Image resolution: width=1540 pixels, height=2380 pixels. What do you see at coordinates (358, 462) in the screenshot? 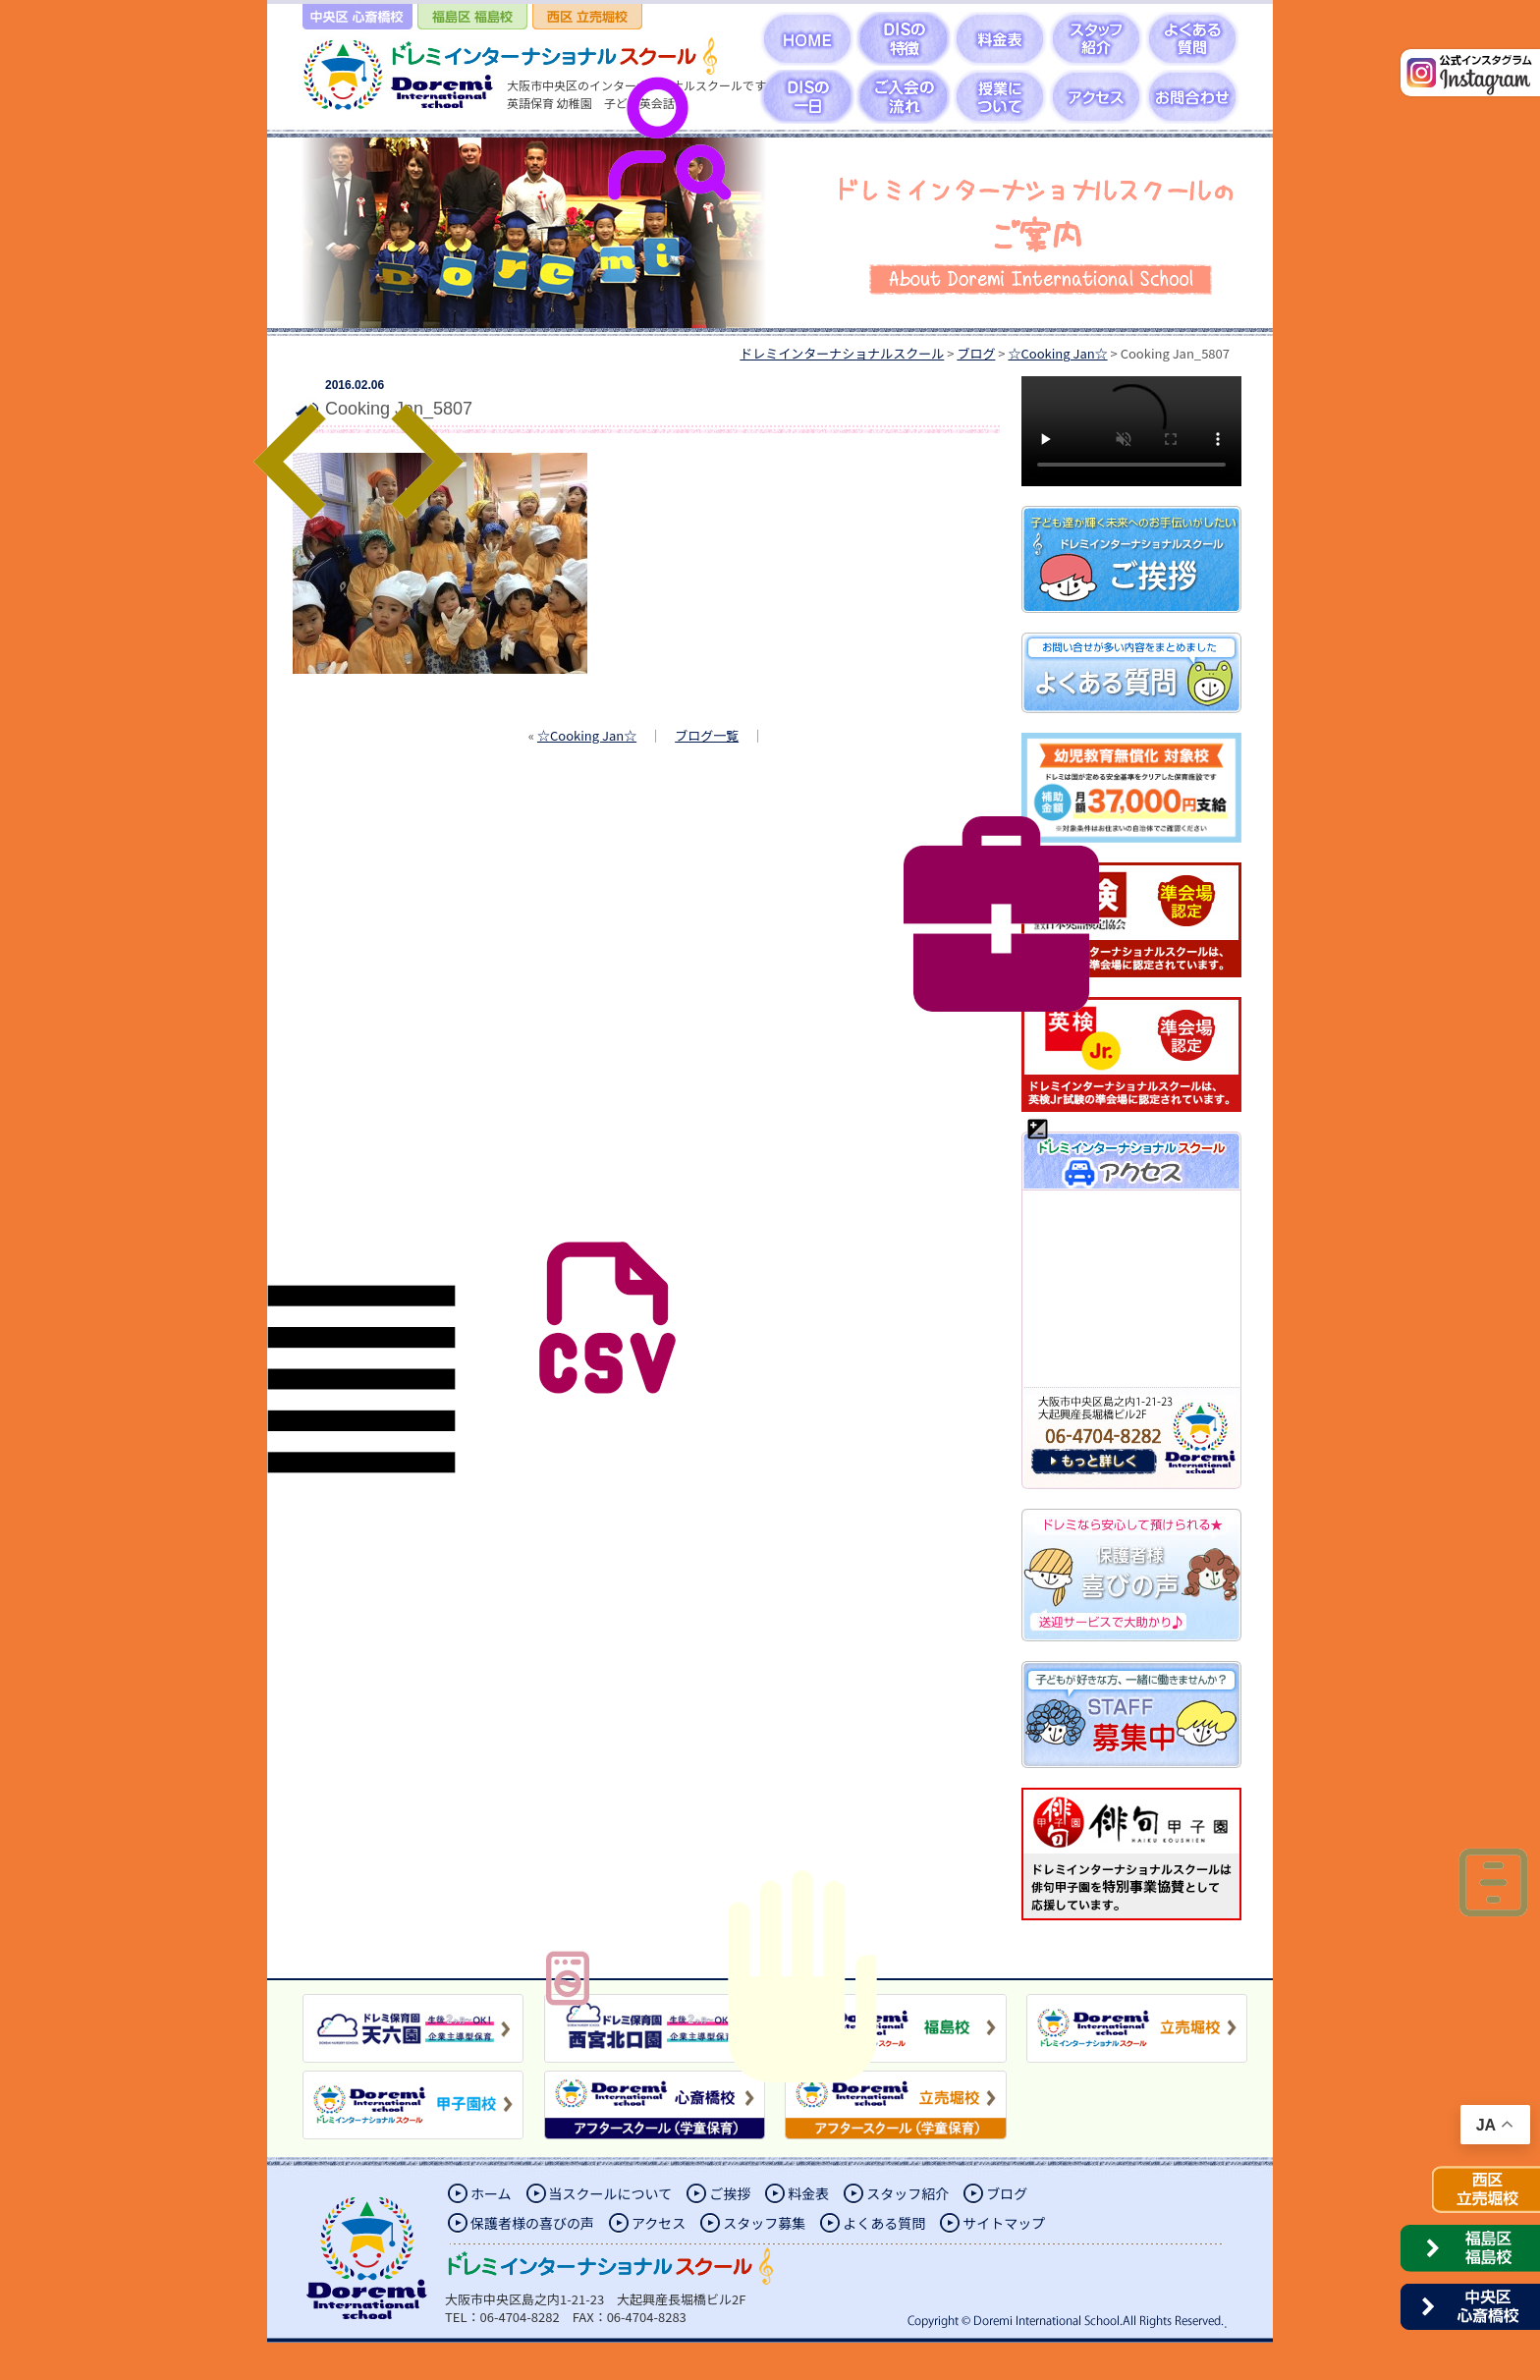
I see `view or edit source code` at bounding box center [358, 462].